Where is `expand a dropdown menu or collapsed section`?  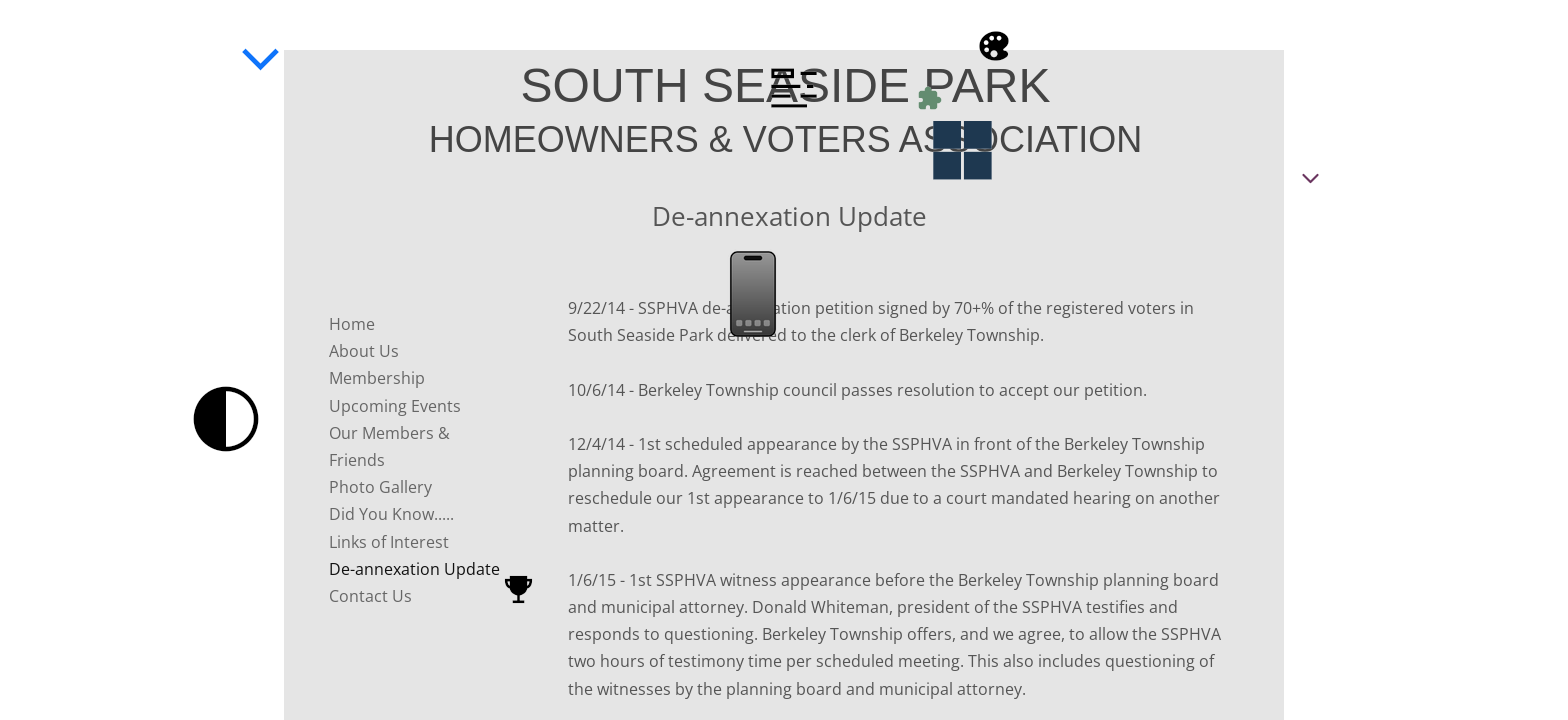 expand a dropdown menu or collapsed section is located at coordinates (1310, 178).